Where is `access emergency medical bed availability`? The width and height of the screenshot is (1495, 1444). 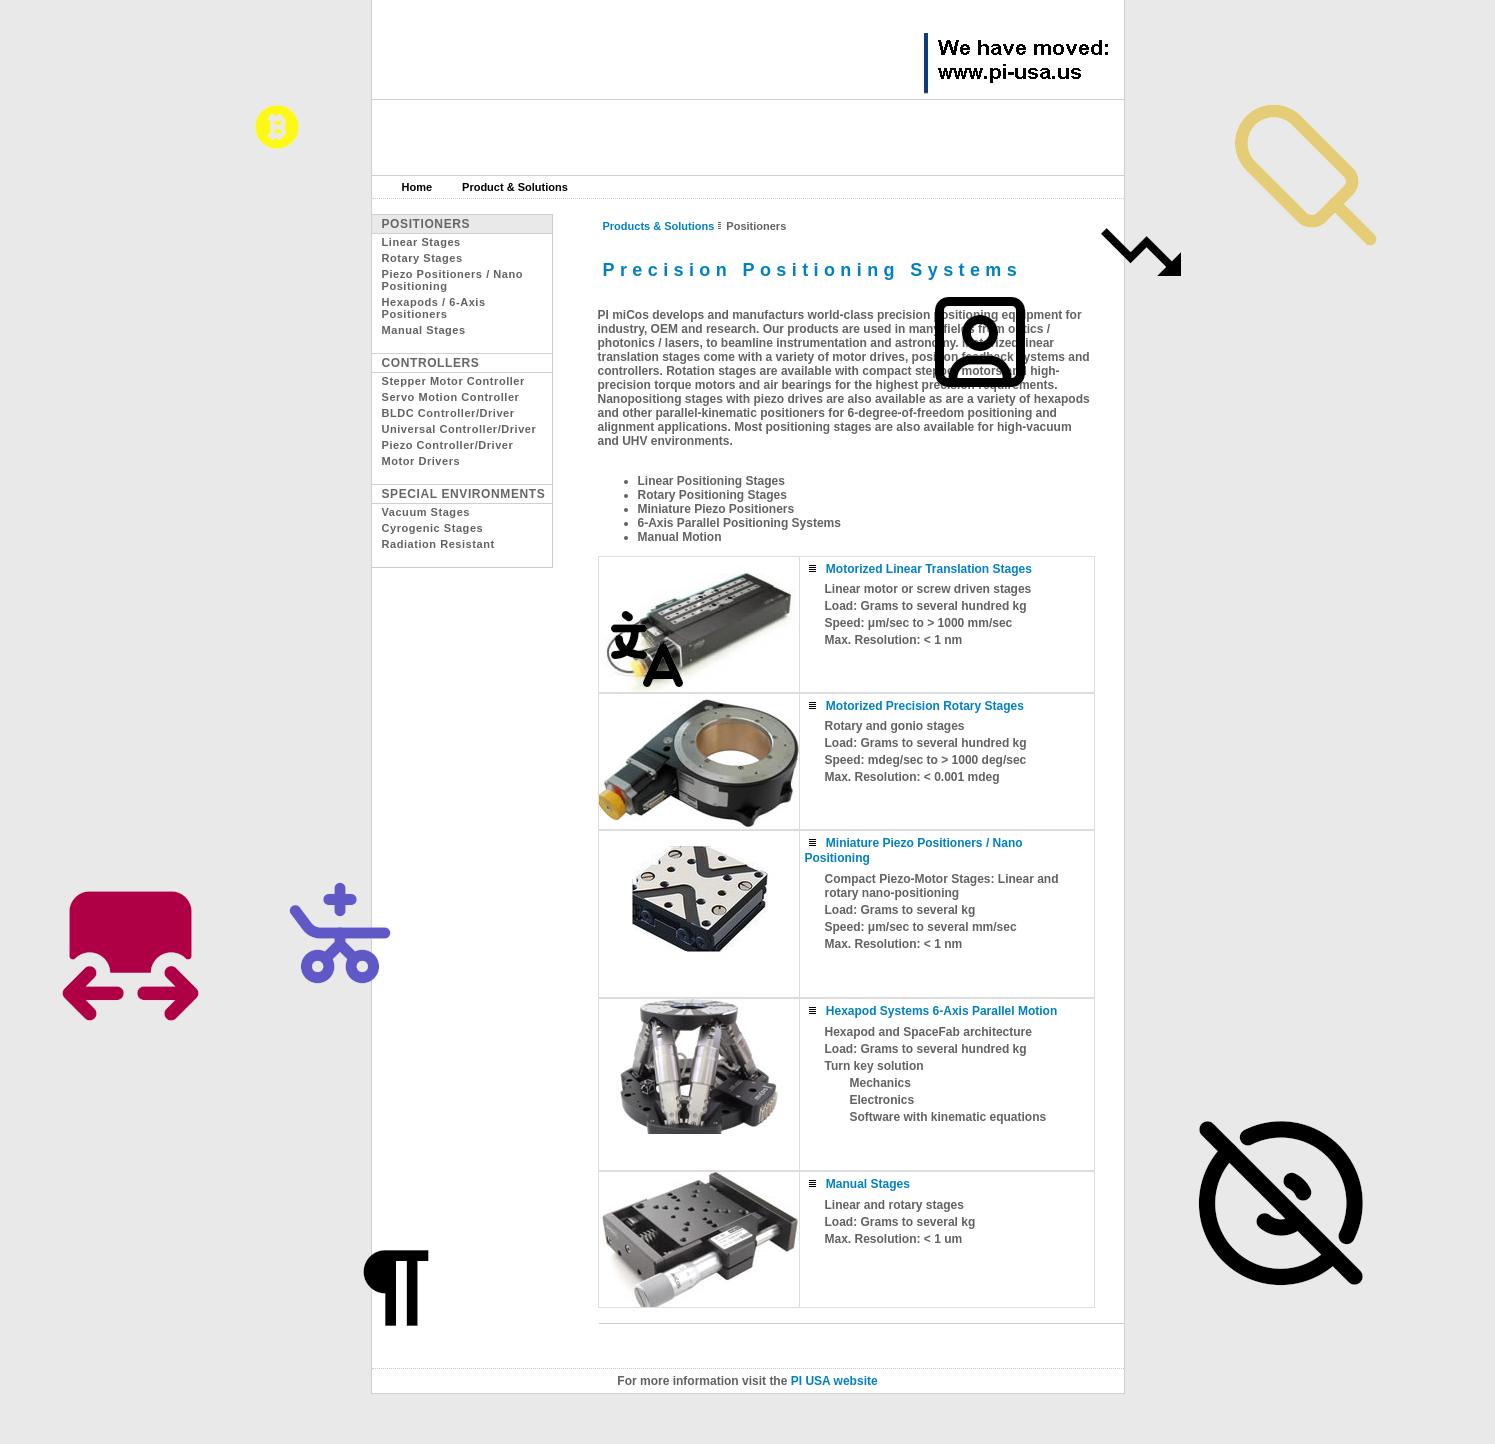 access emergency medical bed availability is located at coordinates (340, 933).